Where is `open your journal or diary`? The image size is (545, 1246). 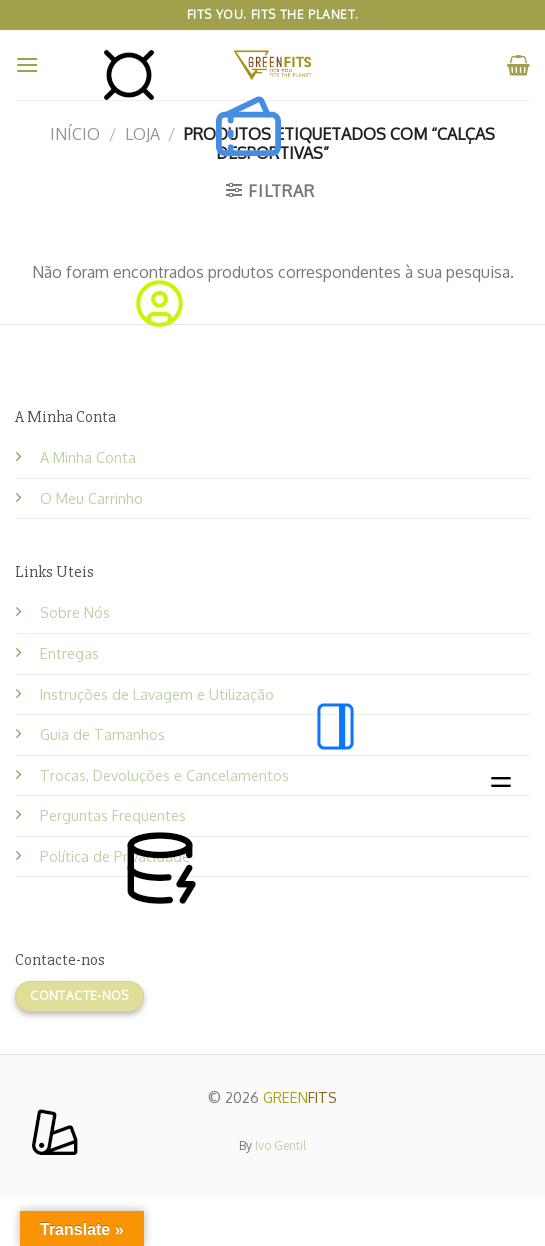 open your journal or diary is located at coordinates (335, 726).